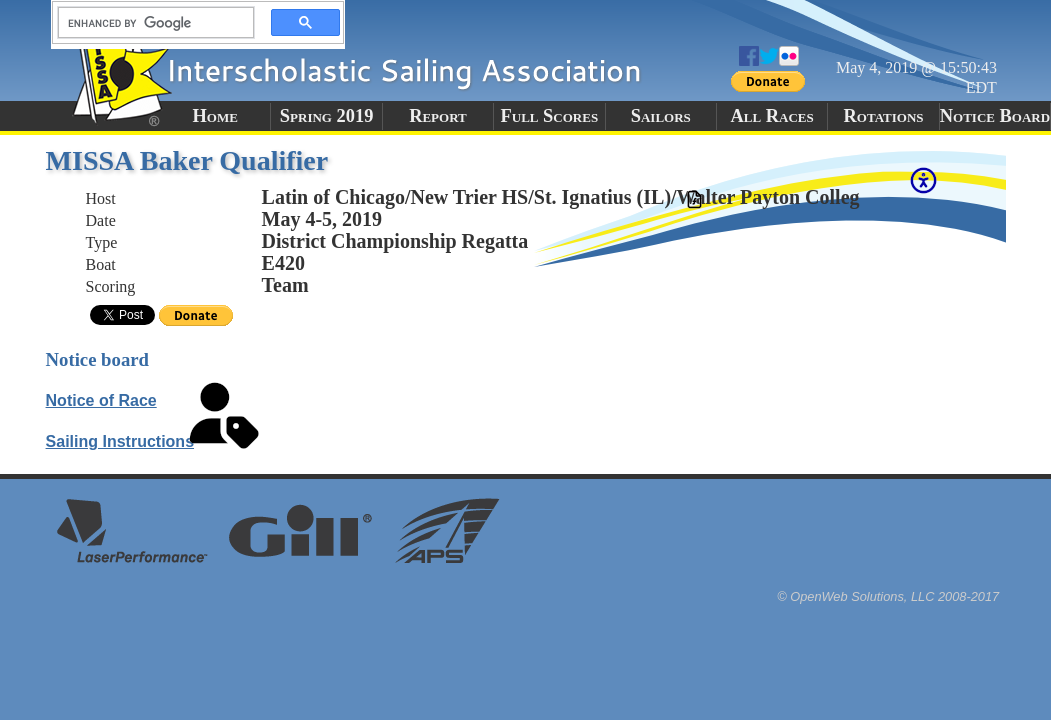 The height and width of the screenshot is (720, 1051). What do you see at coordinates (222, 412) in the screenshot?
I see `tag or label a user profile` at bounding box center [222, 412].